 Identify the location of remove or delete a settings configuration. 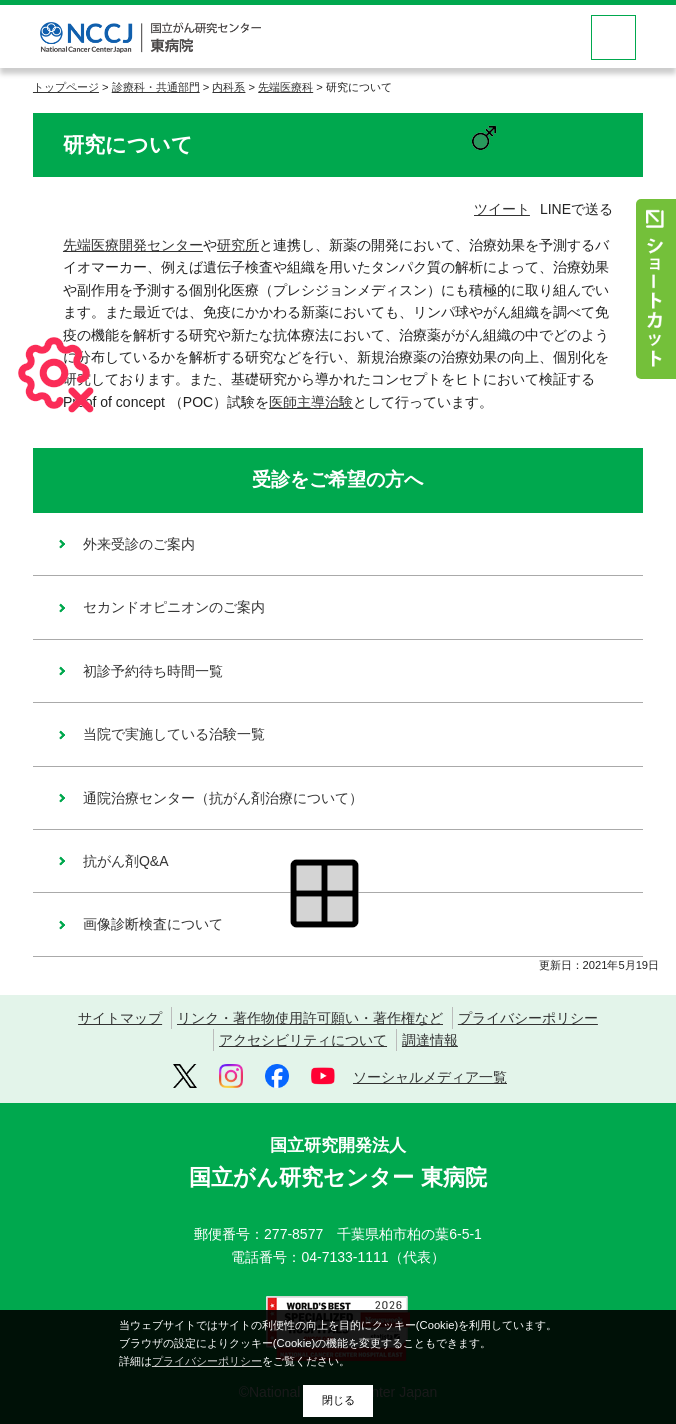
(54, 373).